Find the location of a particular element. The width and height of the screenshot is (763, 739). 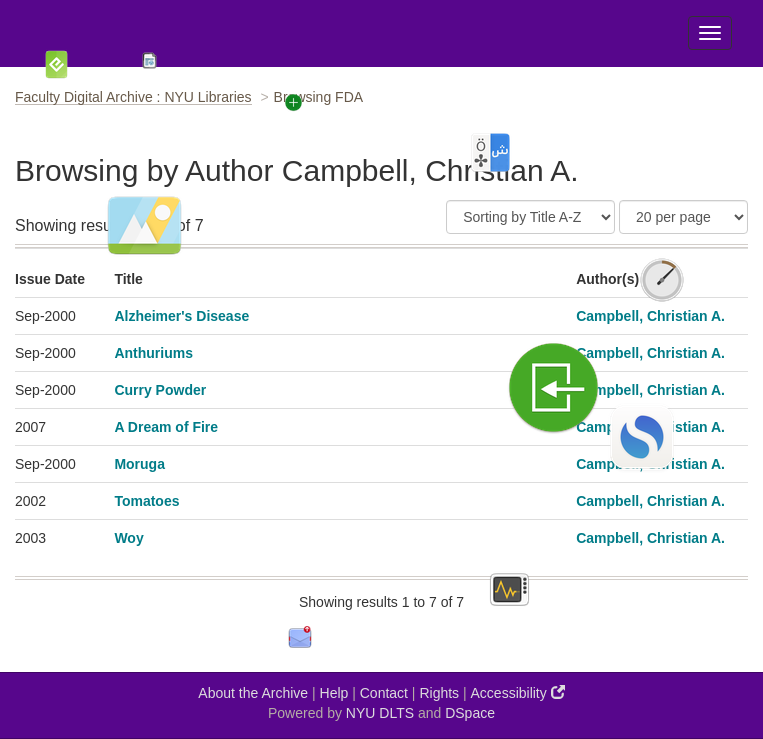

open the photo gallery app is located at coordinates (144, 225).